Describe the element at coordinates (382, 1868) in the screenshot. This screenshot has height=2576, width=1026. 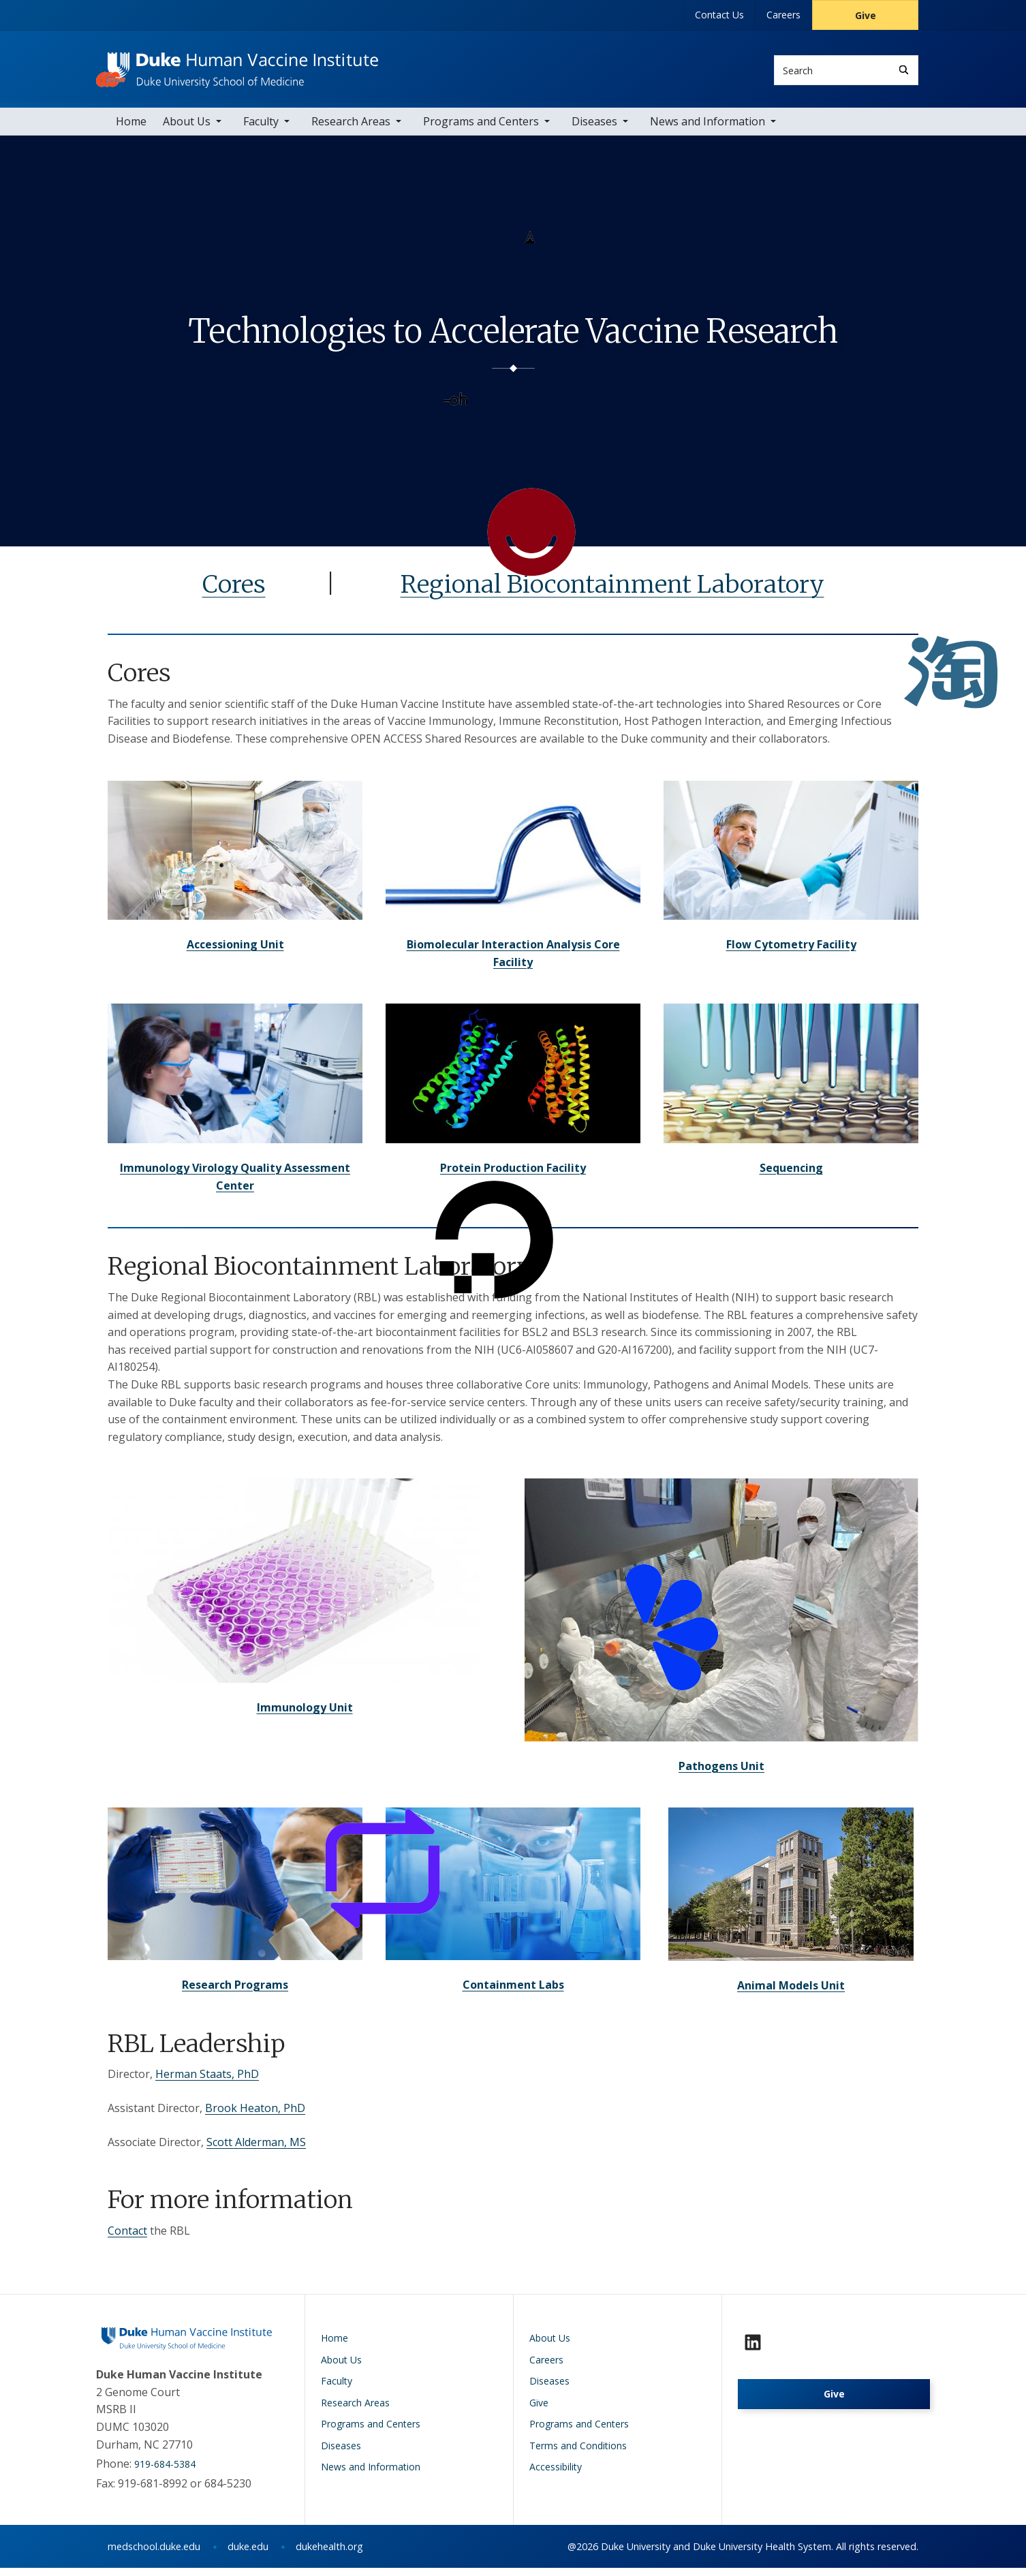
I see `enable repeat or loop playback` at that location.